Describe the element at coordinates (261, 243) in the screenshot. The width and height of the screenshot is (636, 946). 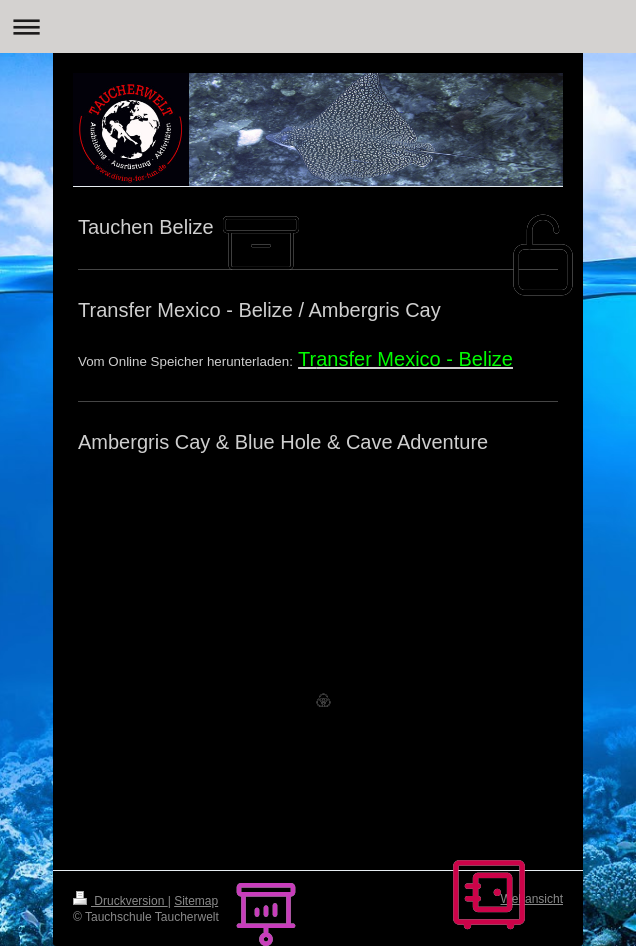
I see `archive an item or conversation` at that location.